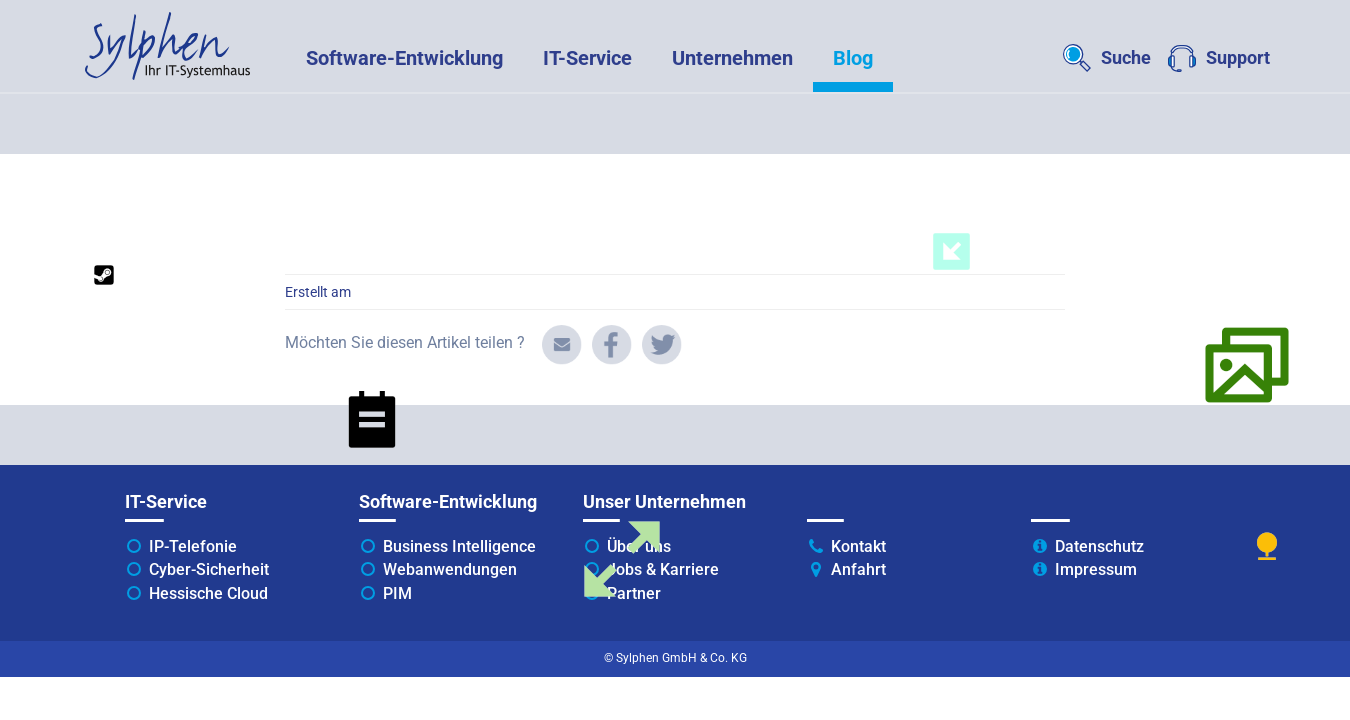  Describe the element at coordinates (622, 559) in the screenshot. I see `expand content to fullscreen` at that location.